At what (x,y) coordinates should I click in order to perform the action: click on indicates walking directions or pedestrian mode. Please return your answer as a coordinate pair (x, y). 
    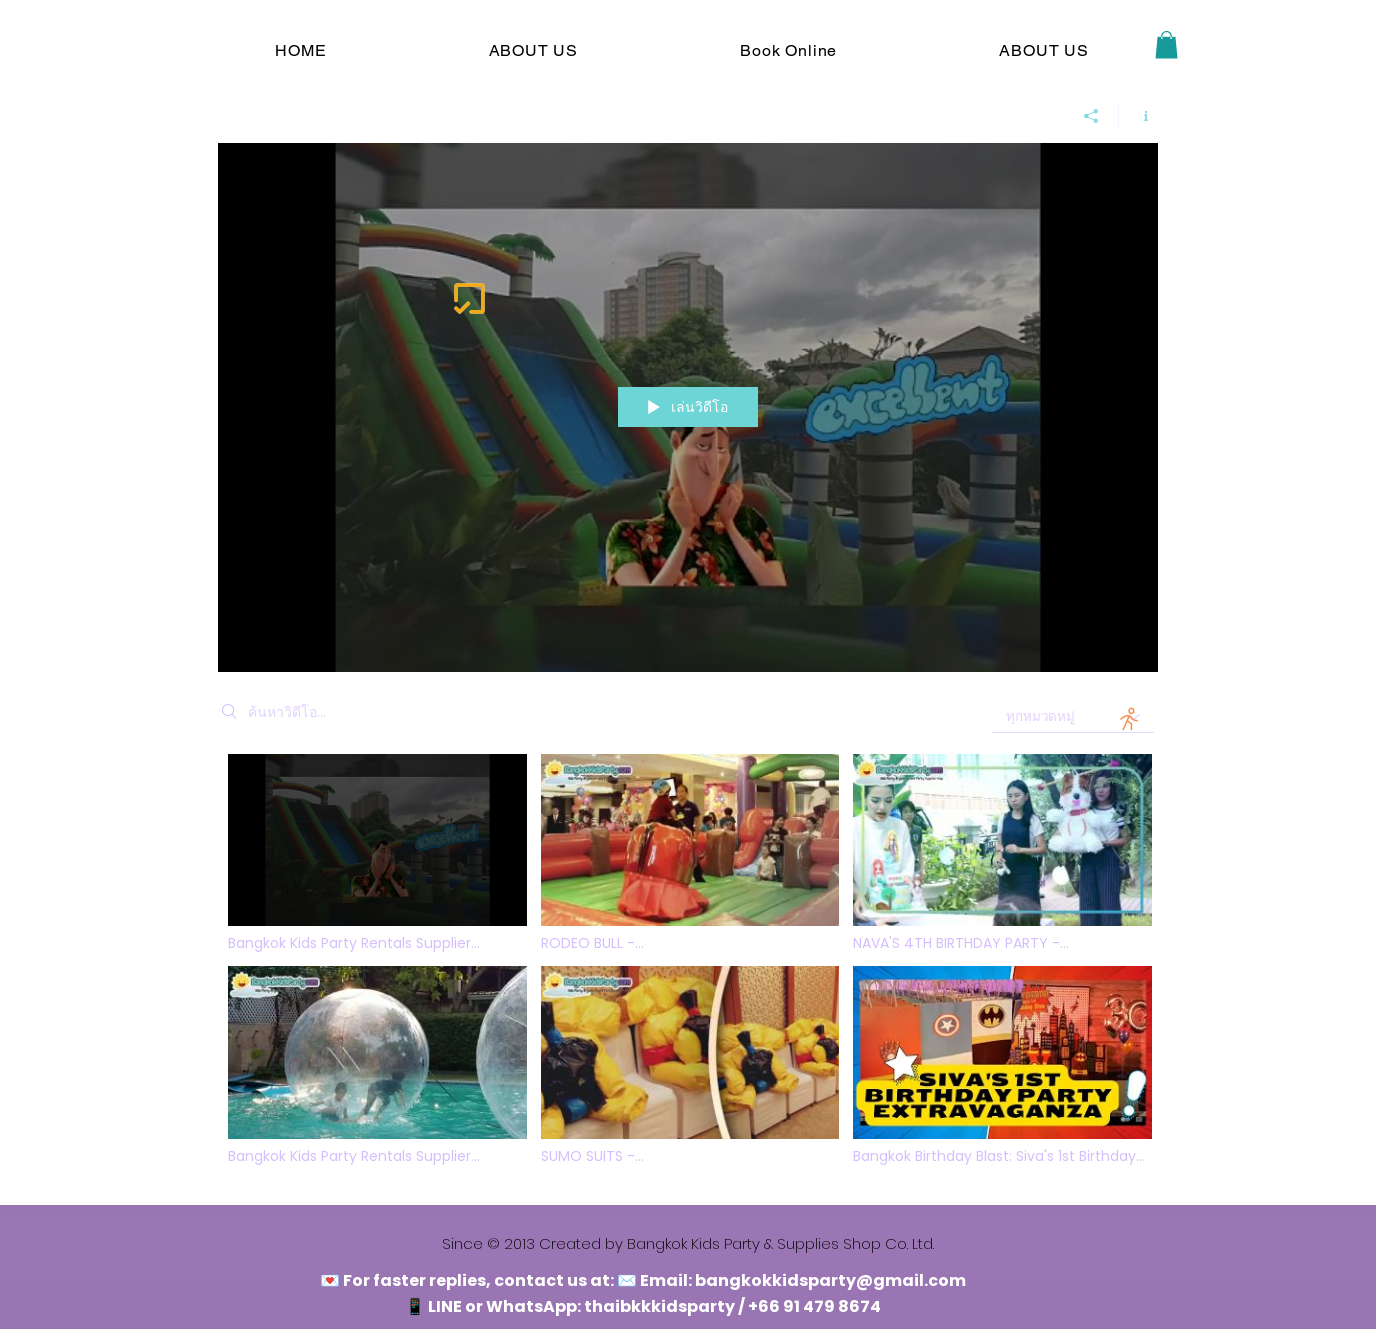
    Looking at the image, I should click on (1129, 719).